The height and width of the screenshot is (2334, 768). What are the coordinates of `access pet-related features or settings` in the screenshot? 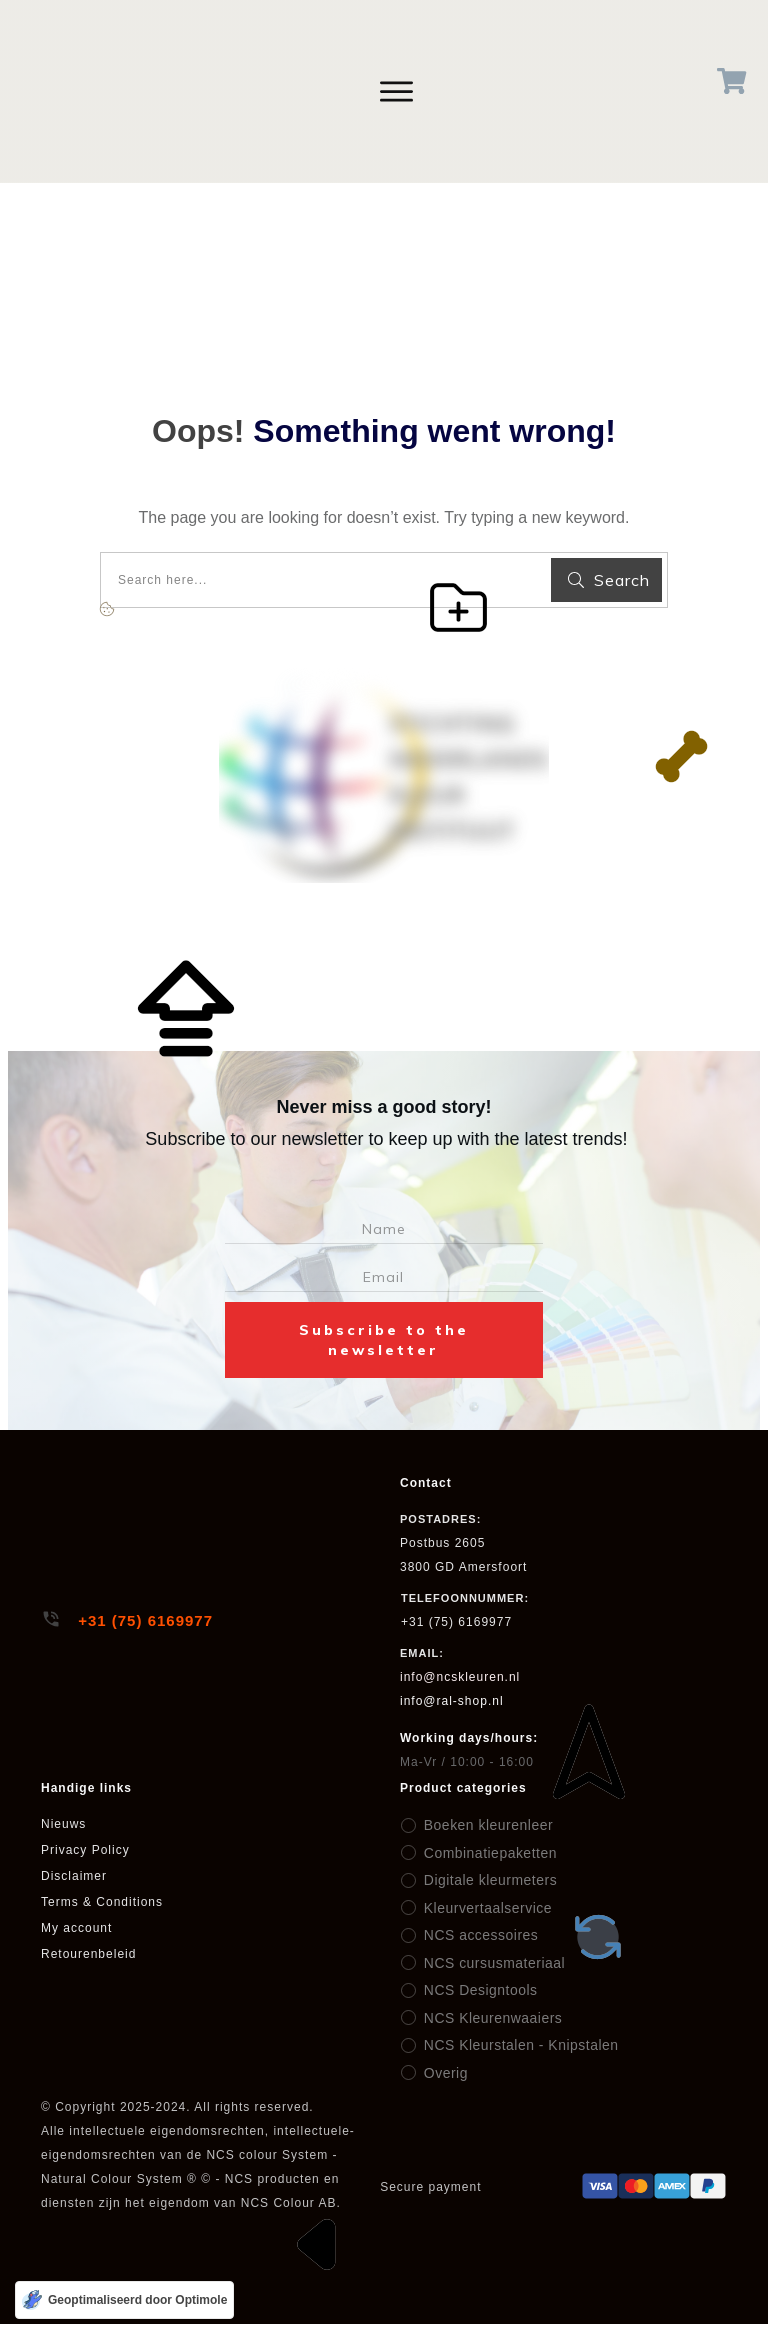 It's located at (681, 756).